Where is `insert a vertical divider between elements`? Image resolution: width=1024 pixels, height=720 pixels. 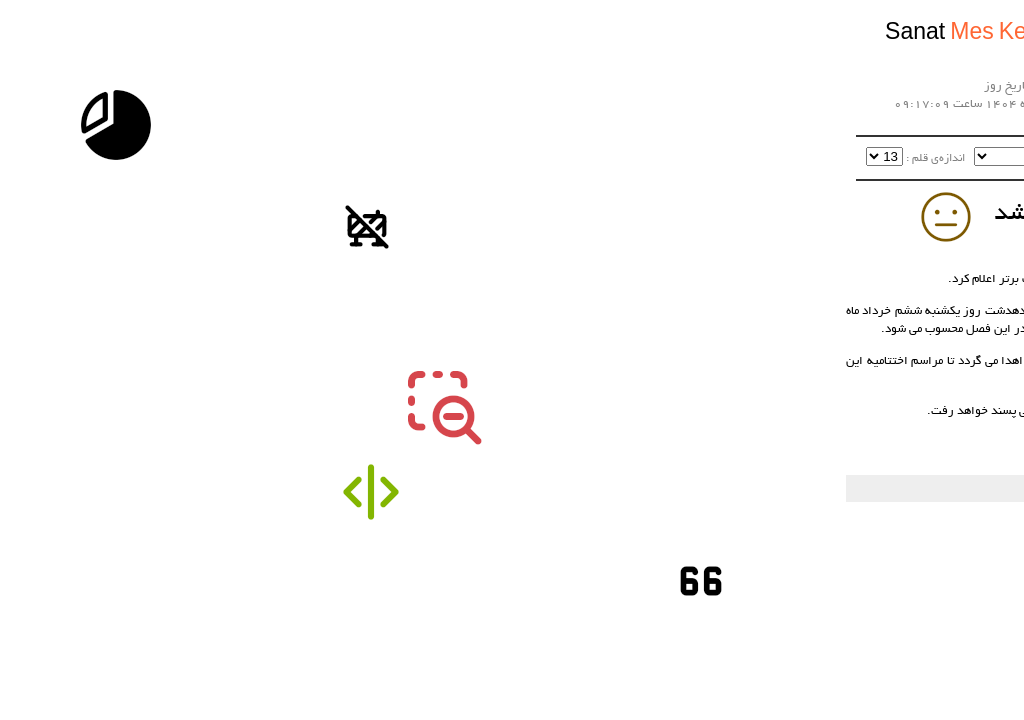
insert a vertical divider between elements is located at coordinates (371, 492).